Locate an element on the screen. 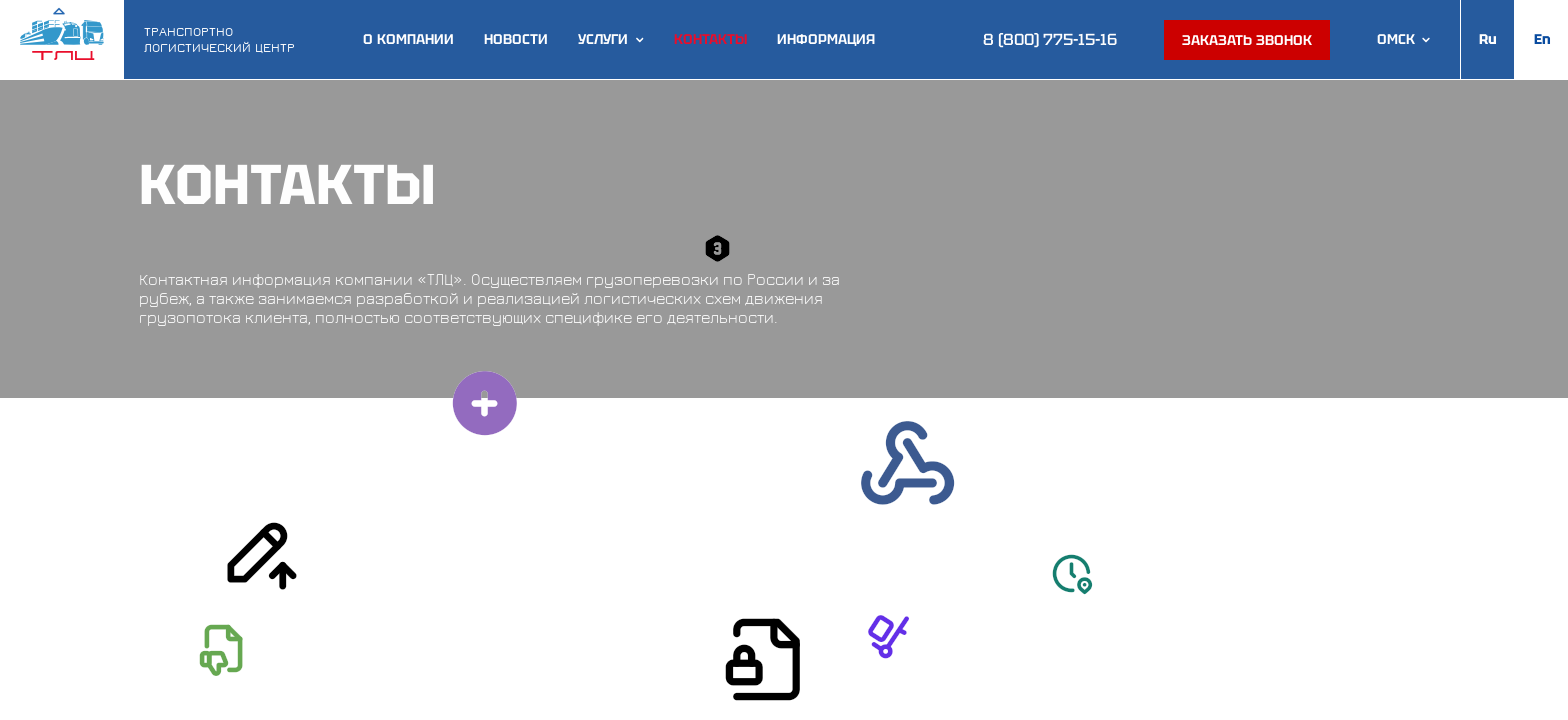 The height and width of the screenshot is (720, 1568). view your shopping cart is located at coordinates (888, 635).